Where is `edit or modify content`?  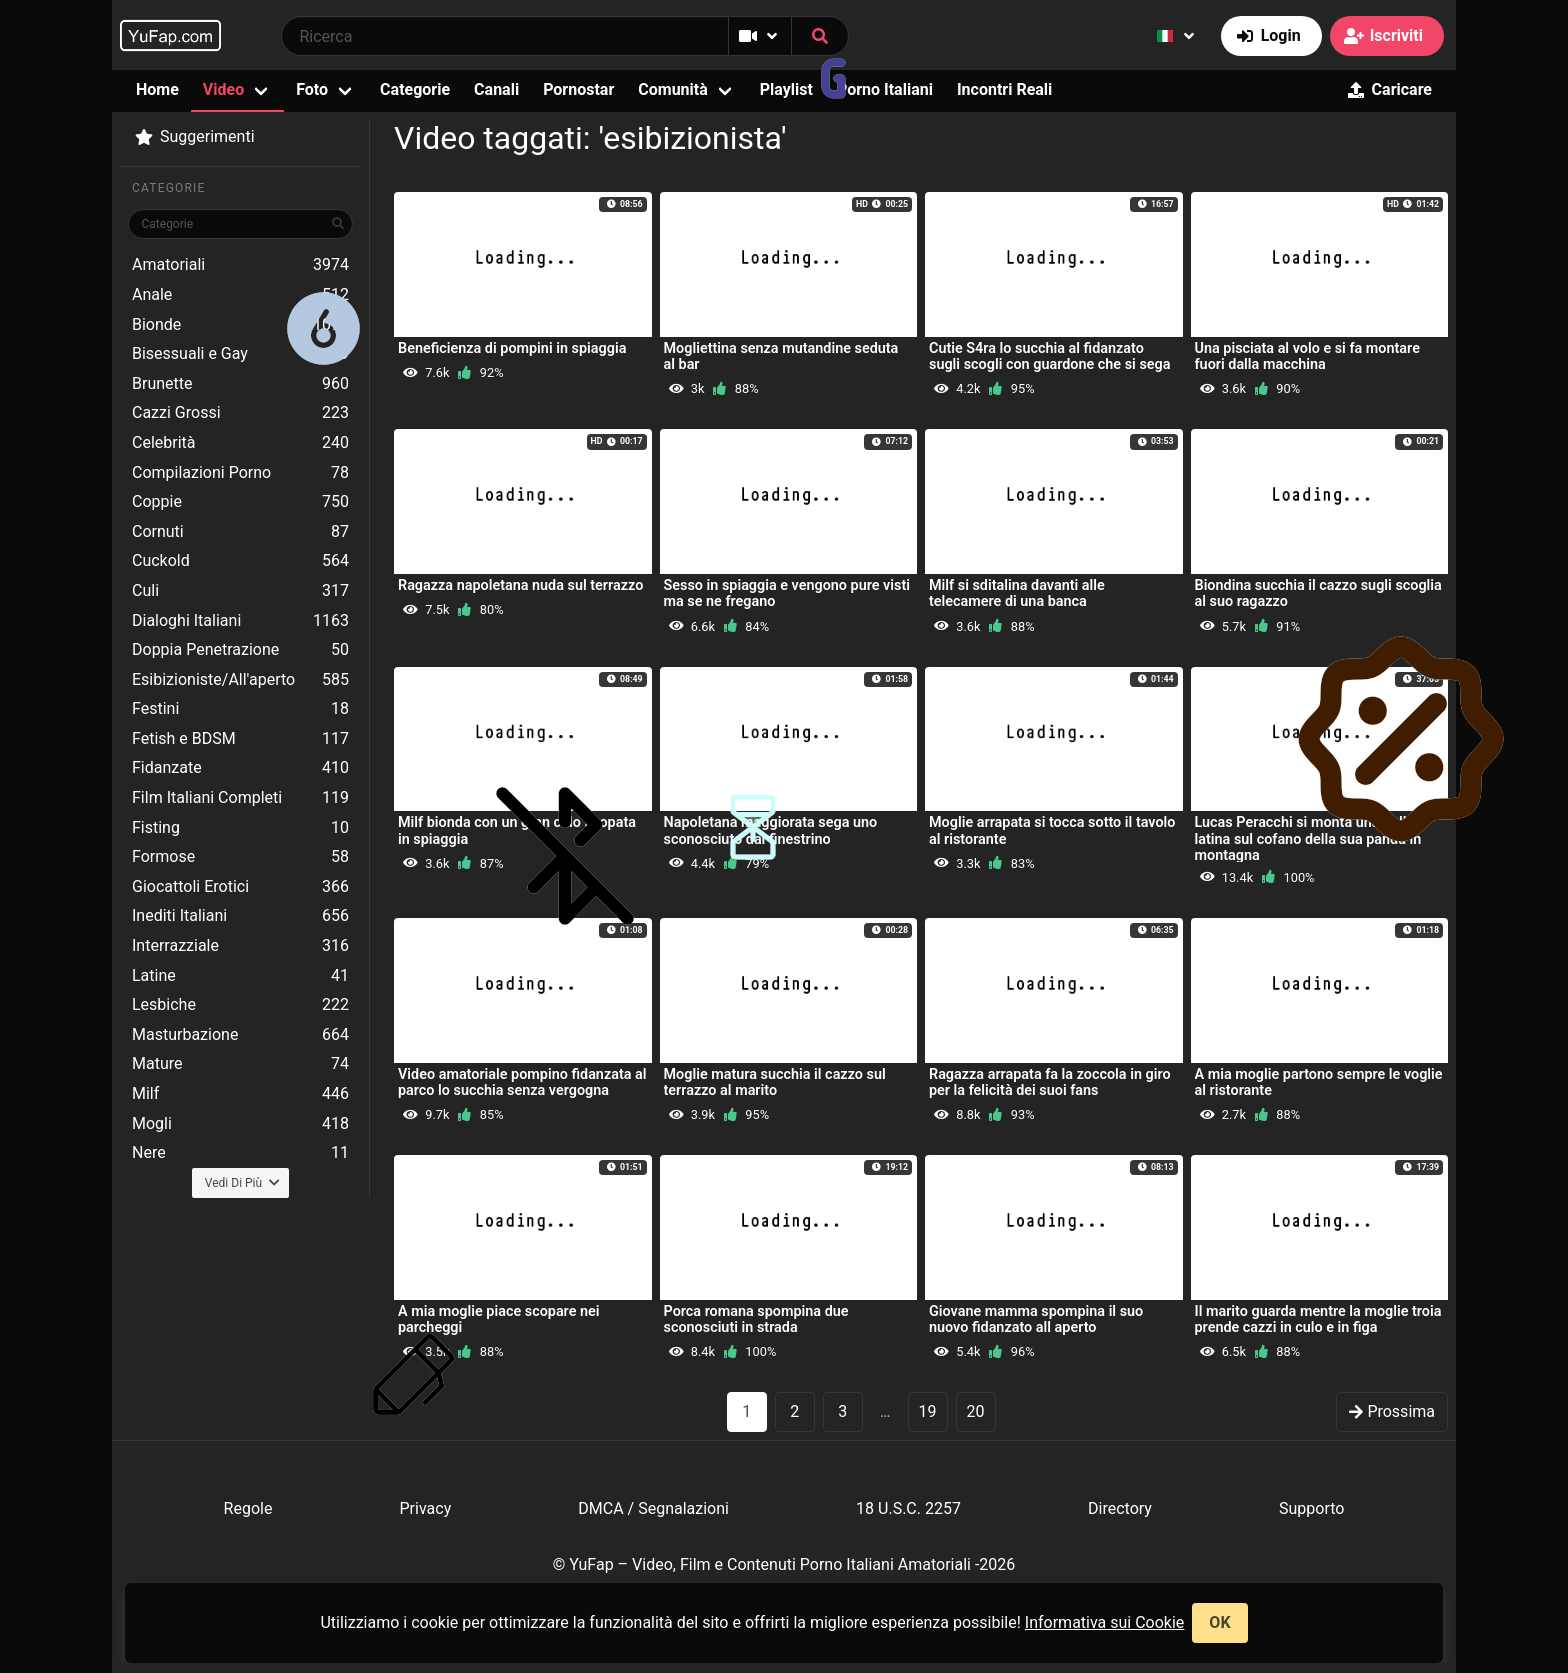 edit or modify content is located at coordinates (412, 1376).